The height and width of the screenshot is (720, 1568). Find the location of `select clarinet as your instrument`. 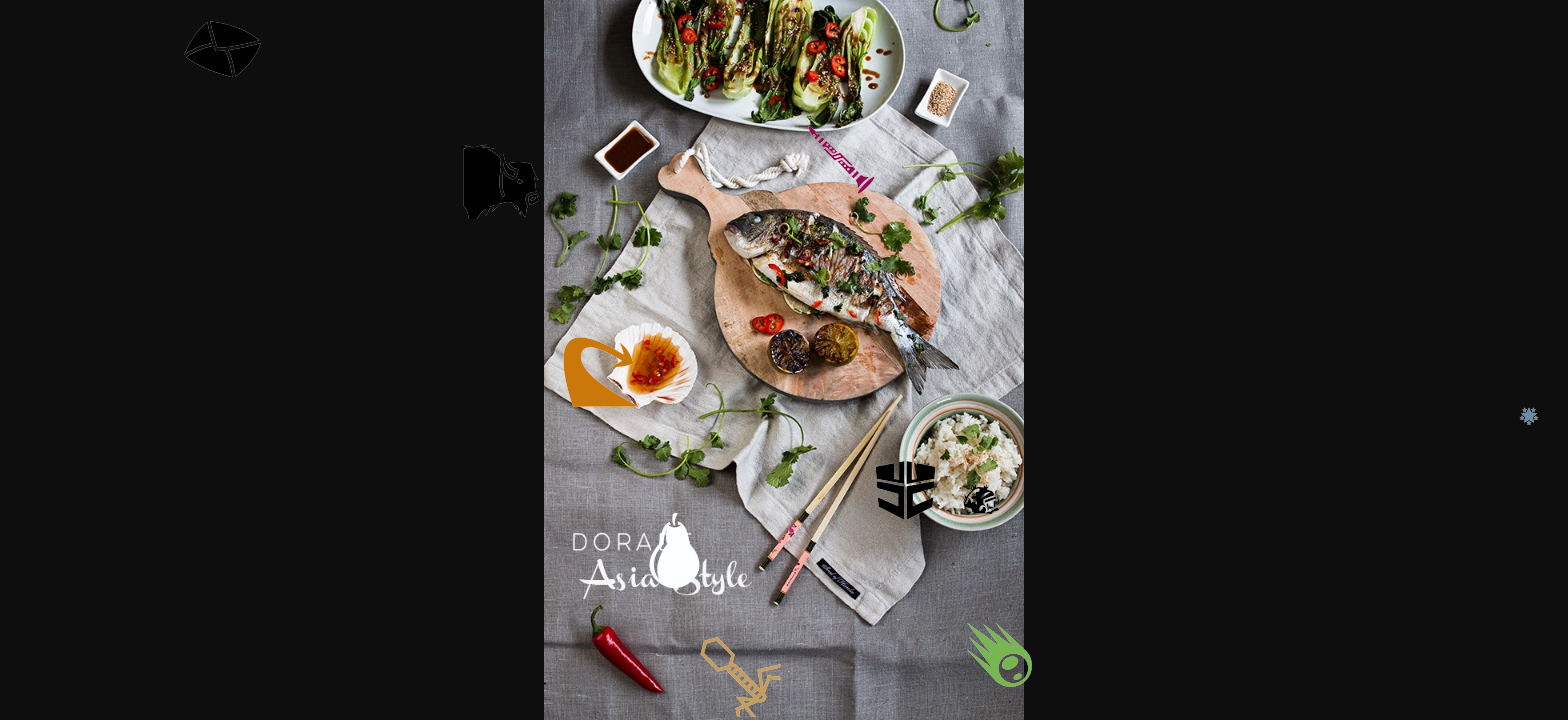

select clarinet as your instrument is located at coordinates (841, 159).